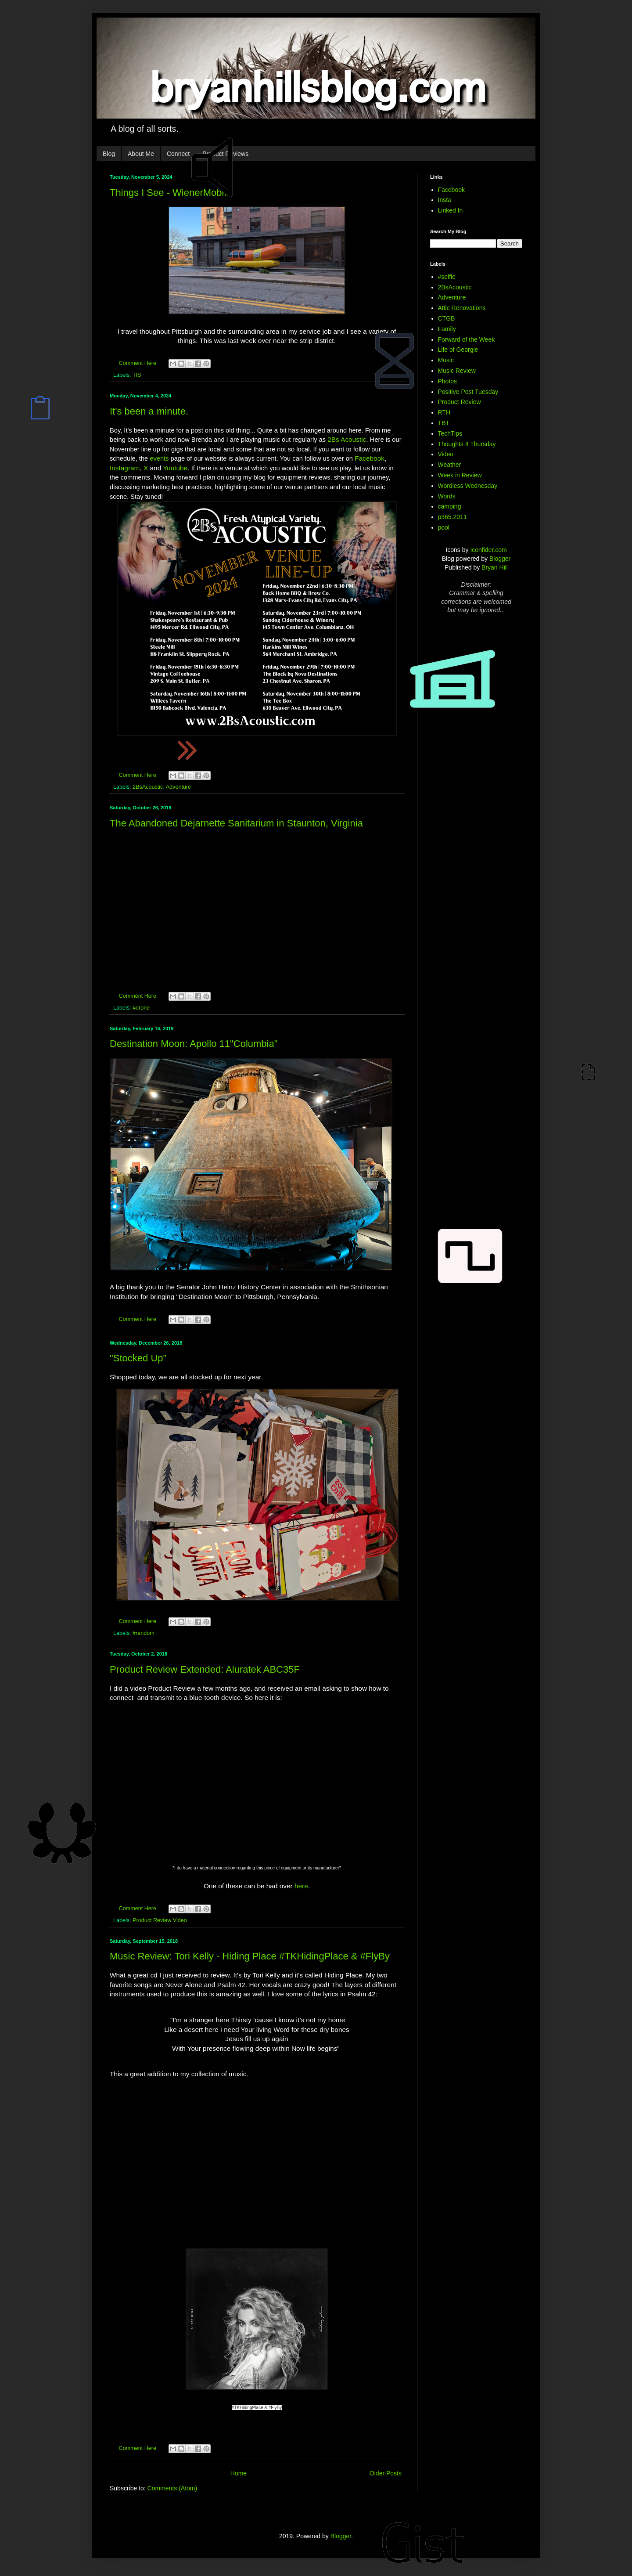  Describe the element at coordinates (62, 1833) in the screenshot. I see `view achievements or awards` at that location.